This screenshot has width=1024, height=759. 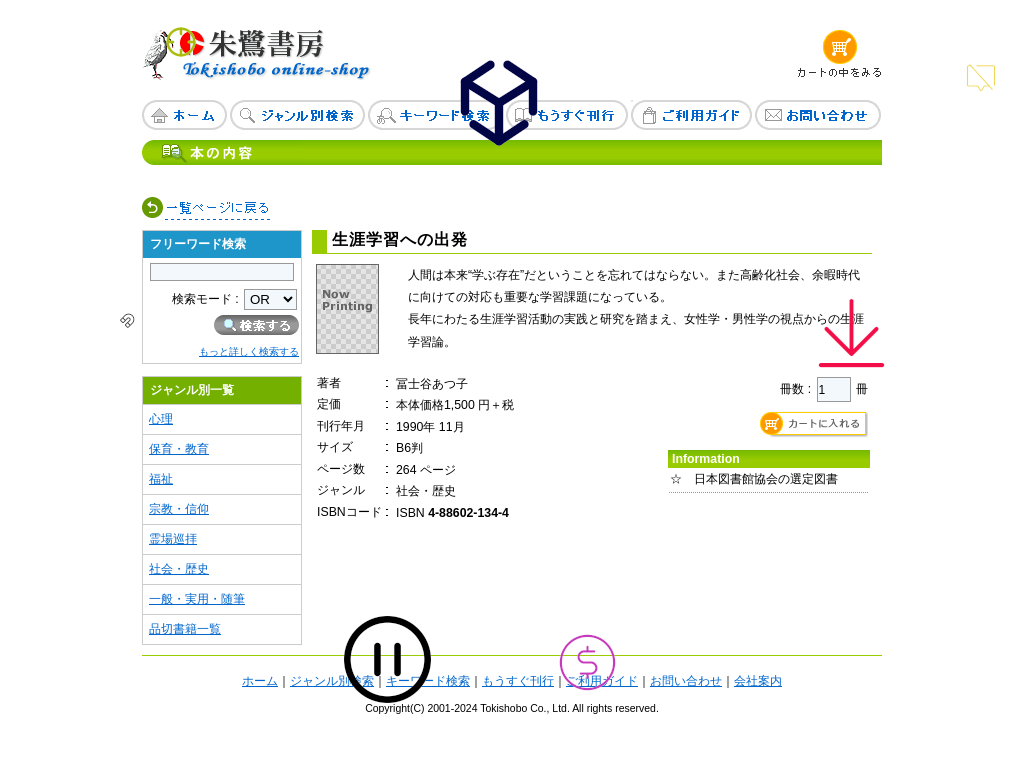 What do you see at coordinates (387, 659) in the screenshot?
I see `pause media playback` at bounding box center [387, 659].